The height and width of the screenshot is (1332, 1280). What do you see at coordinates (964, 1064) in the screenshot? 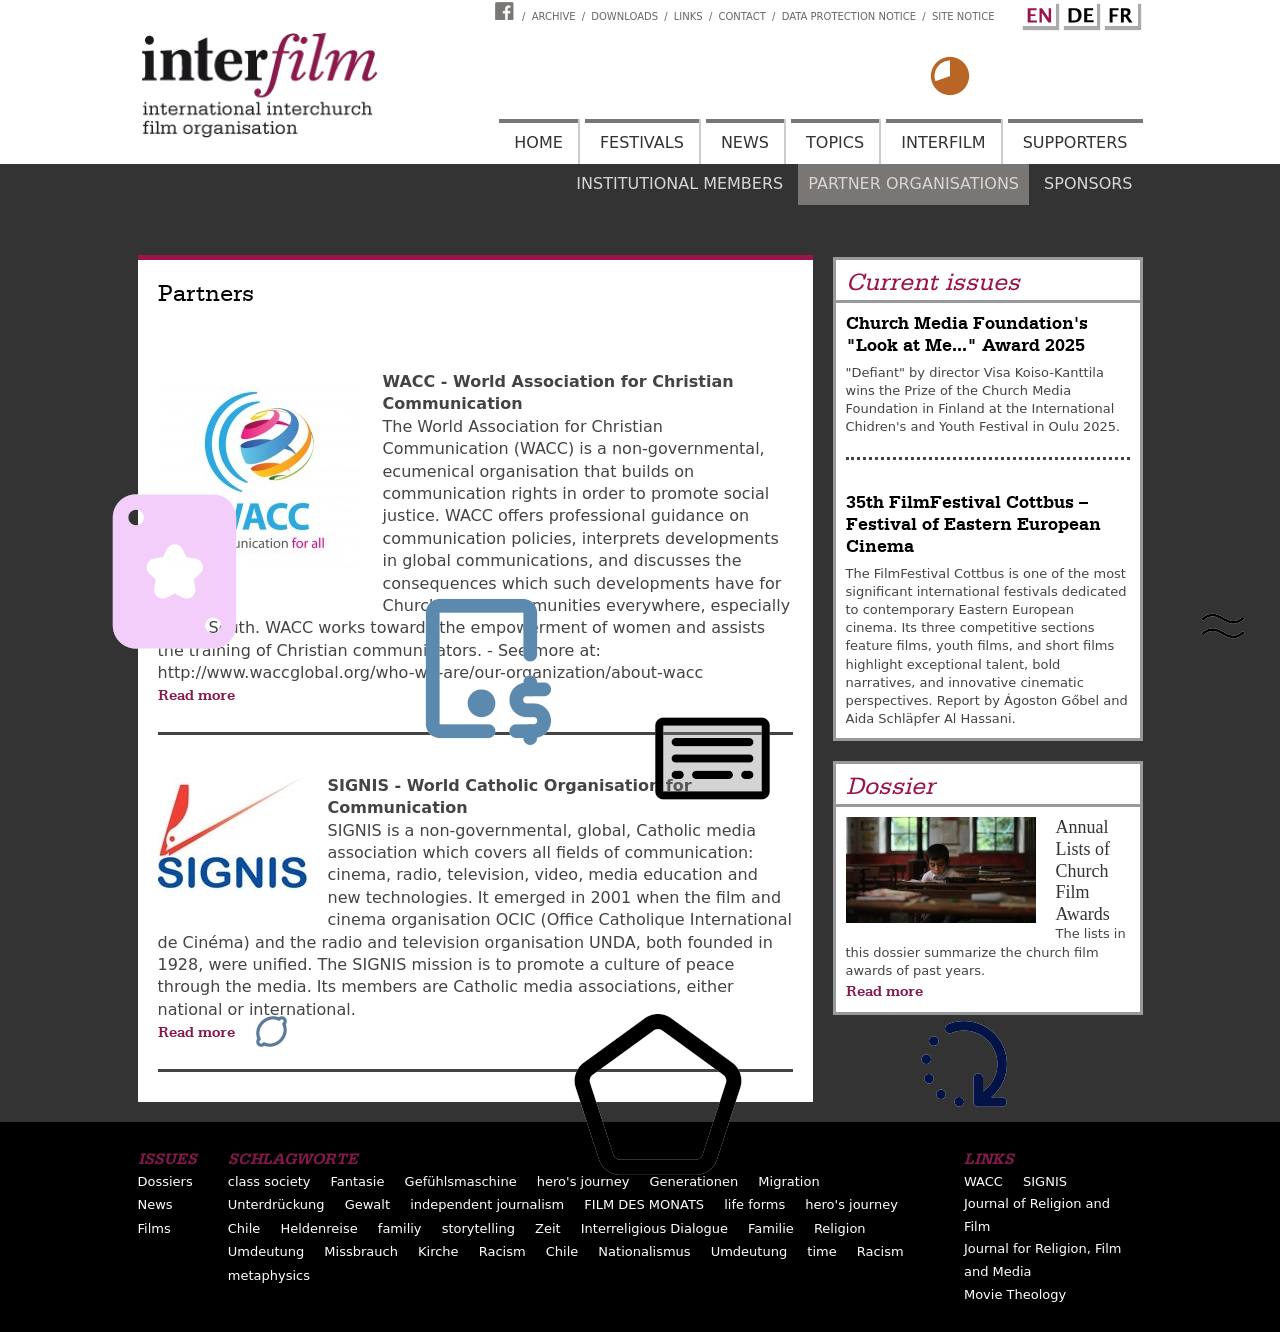
I see `rotate image clockwise` at bounding box center [964, 1064].